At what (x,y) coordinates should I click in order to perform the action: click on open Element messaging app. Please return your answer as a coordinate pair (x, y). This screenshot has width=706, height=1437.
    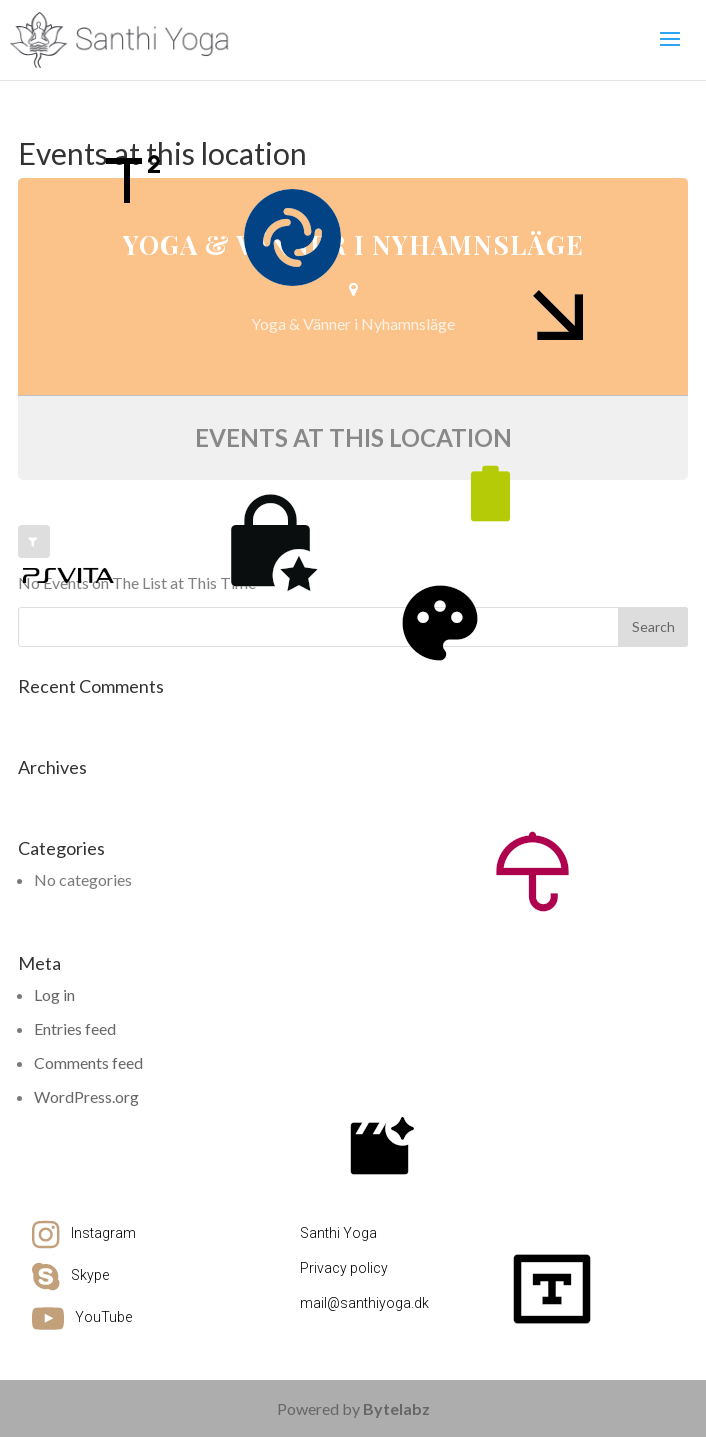
    Looking at the image, I should click on (292, 237).